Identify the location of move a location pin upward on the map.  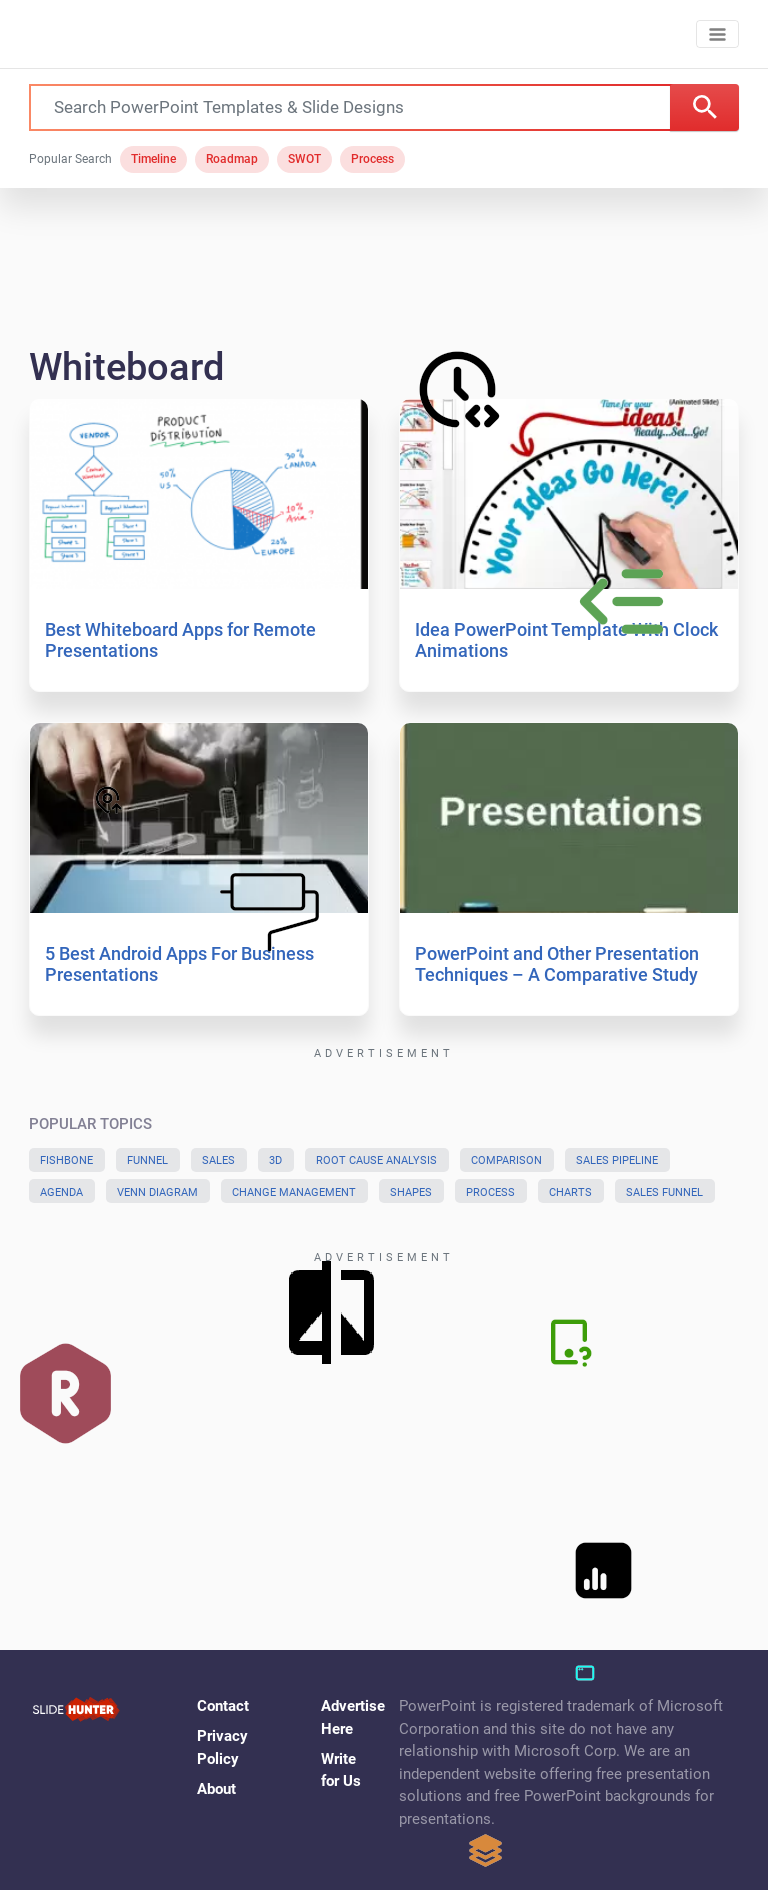
(107, 799).